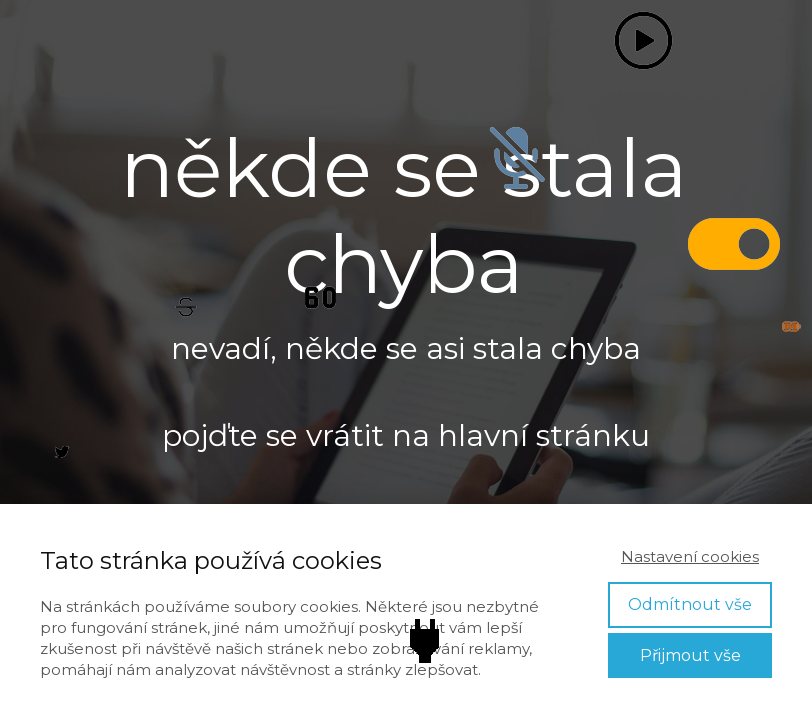 This screenshot has height=720, width=812. What do you see at coordinates (320, 297) in the screenshot?
I see `indicates a 60-second timer or countdown` at bounding box center [320, 297].